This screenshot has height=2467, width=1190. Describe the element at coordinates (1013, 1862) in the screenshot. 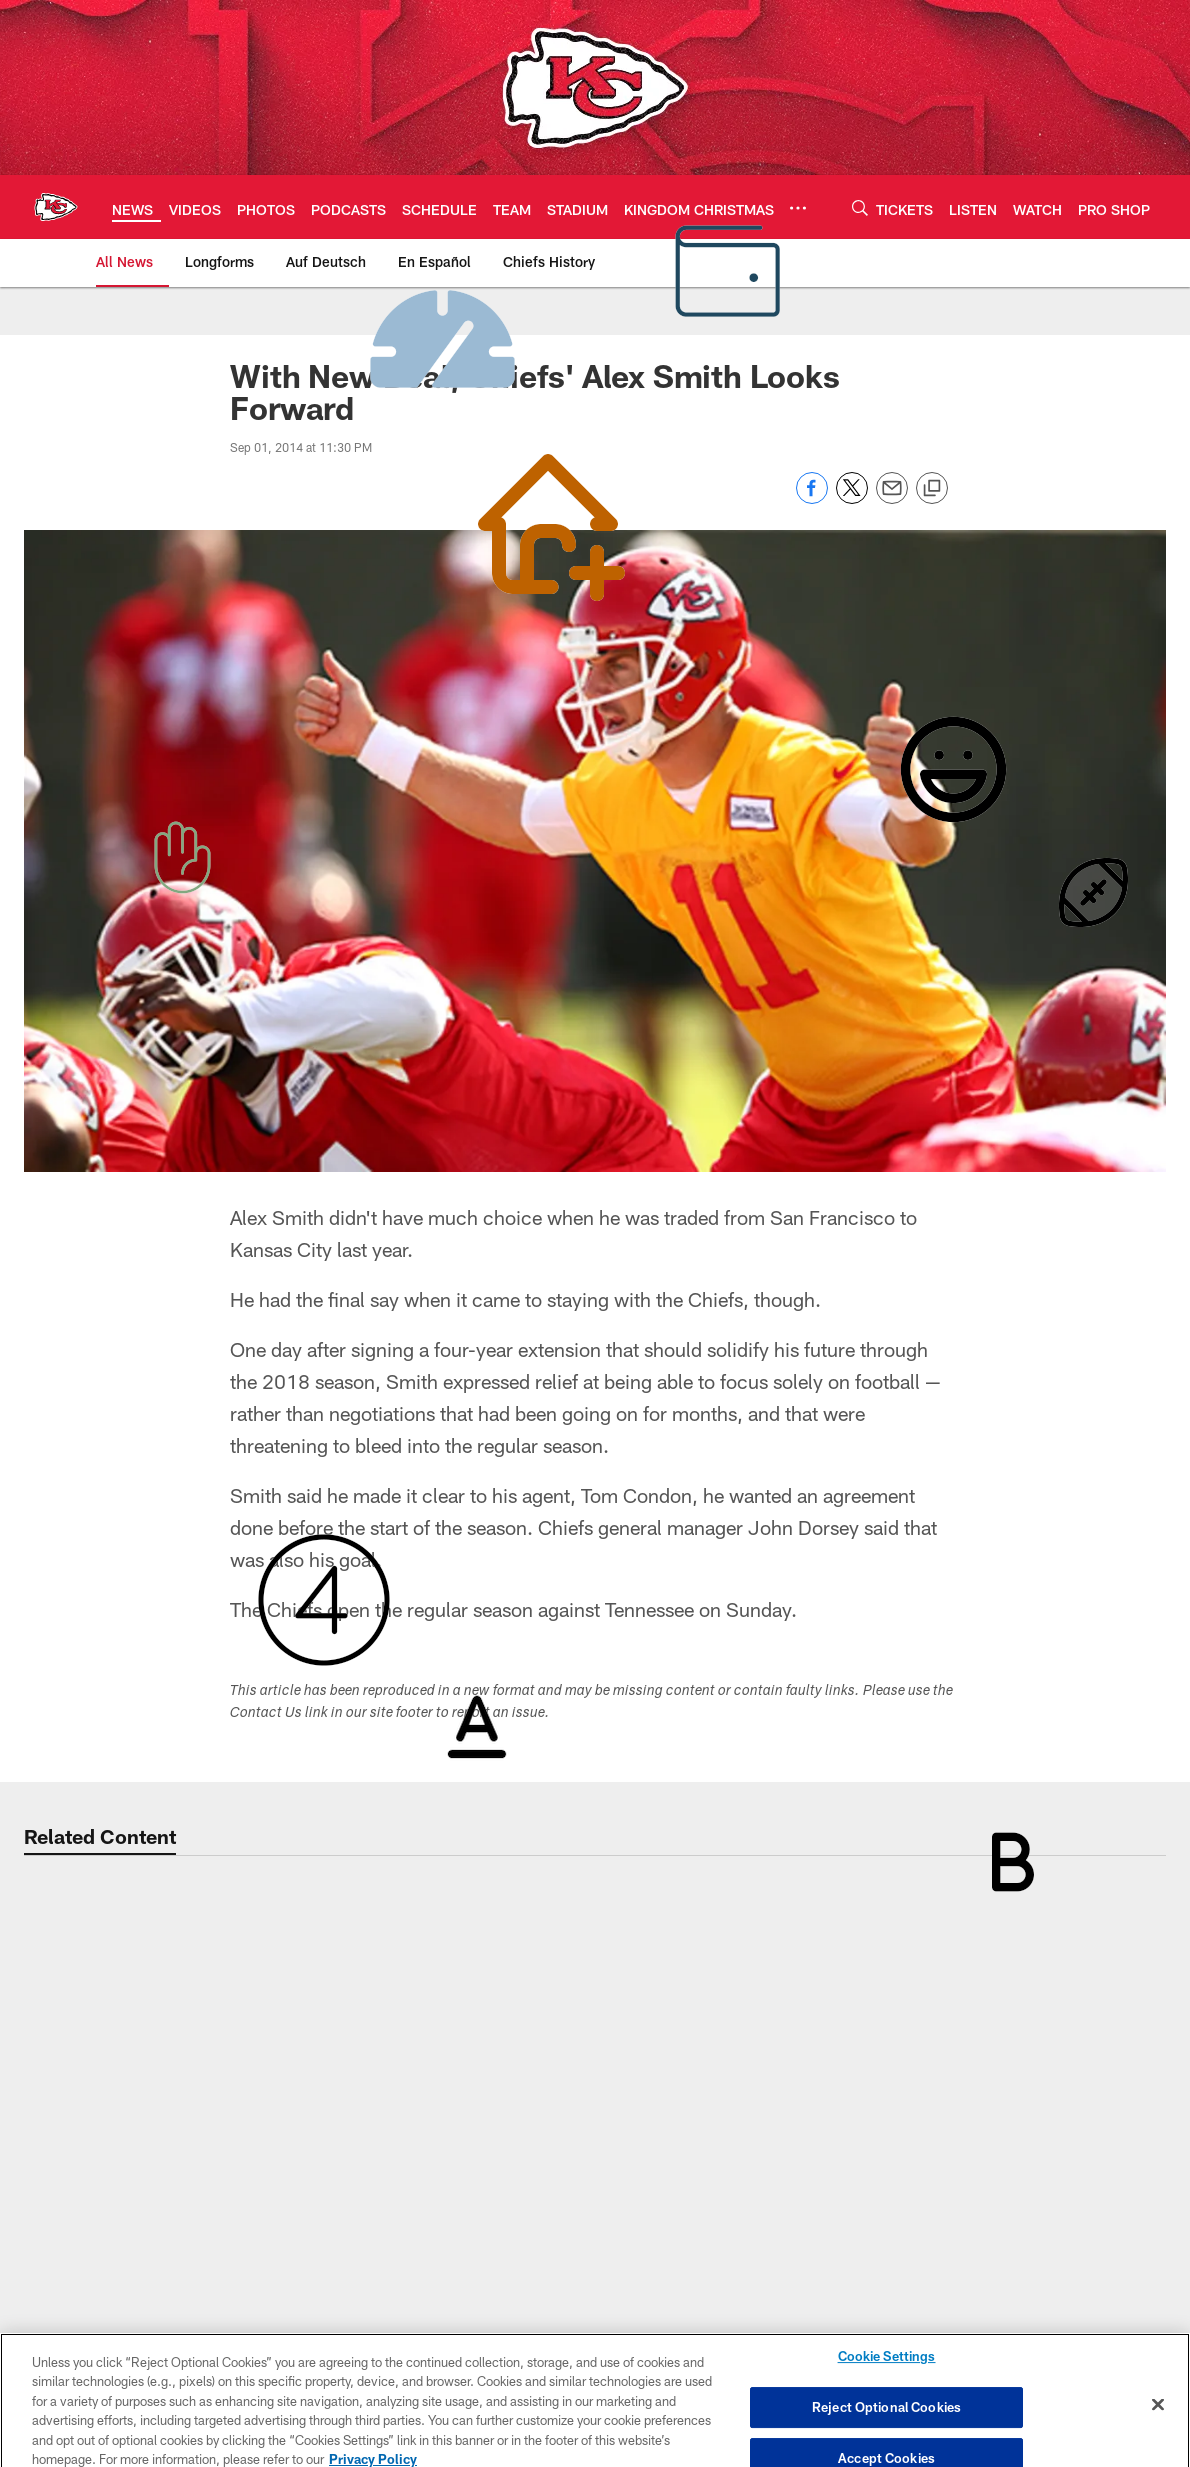

I see `apply bold formatting to selected text` at that location.